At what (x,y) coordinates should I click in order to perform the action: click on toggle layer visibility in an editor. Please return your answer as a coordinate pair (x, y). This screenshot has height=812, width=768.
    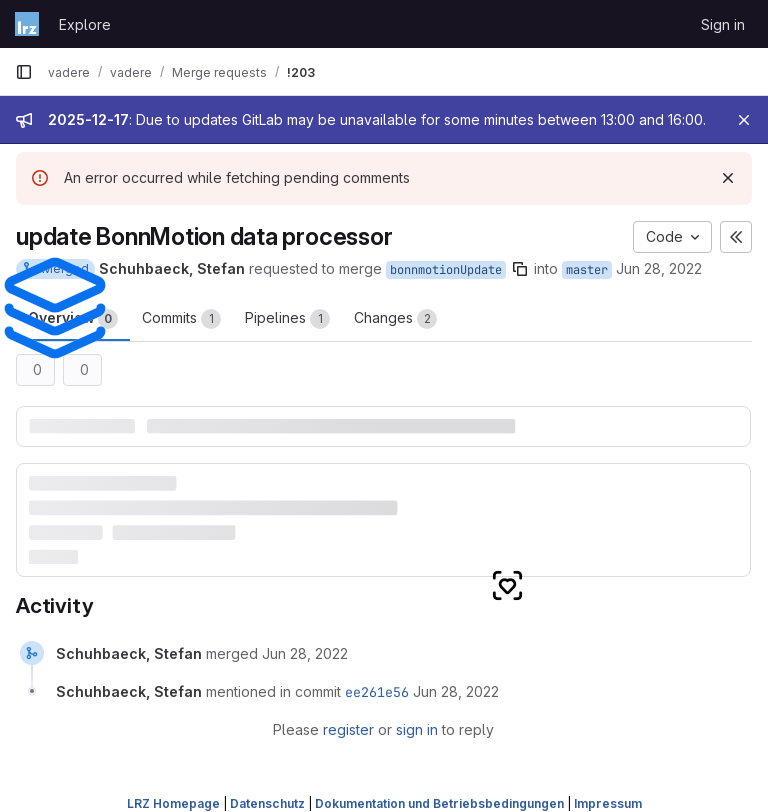
    Looking at the image, I should click on (55, 308).